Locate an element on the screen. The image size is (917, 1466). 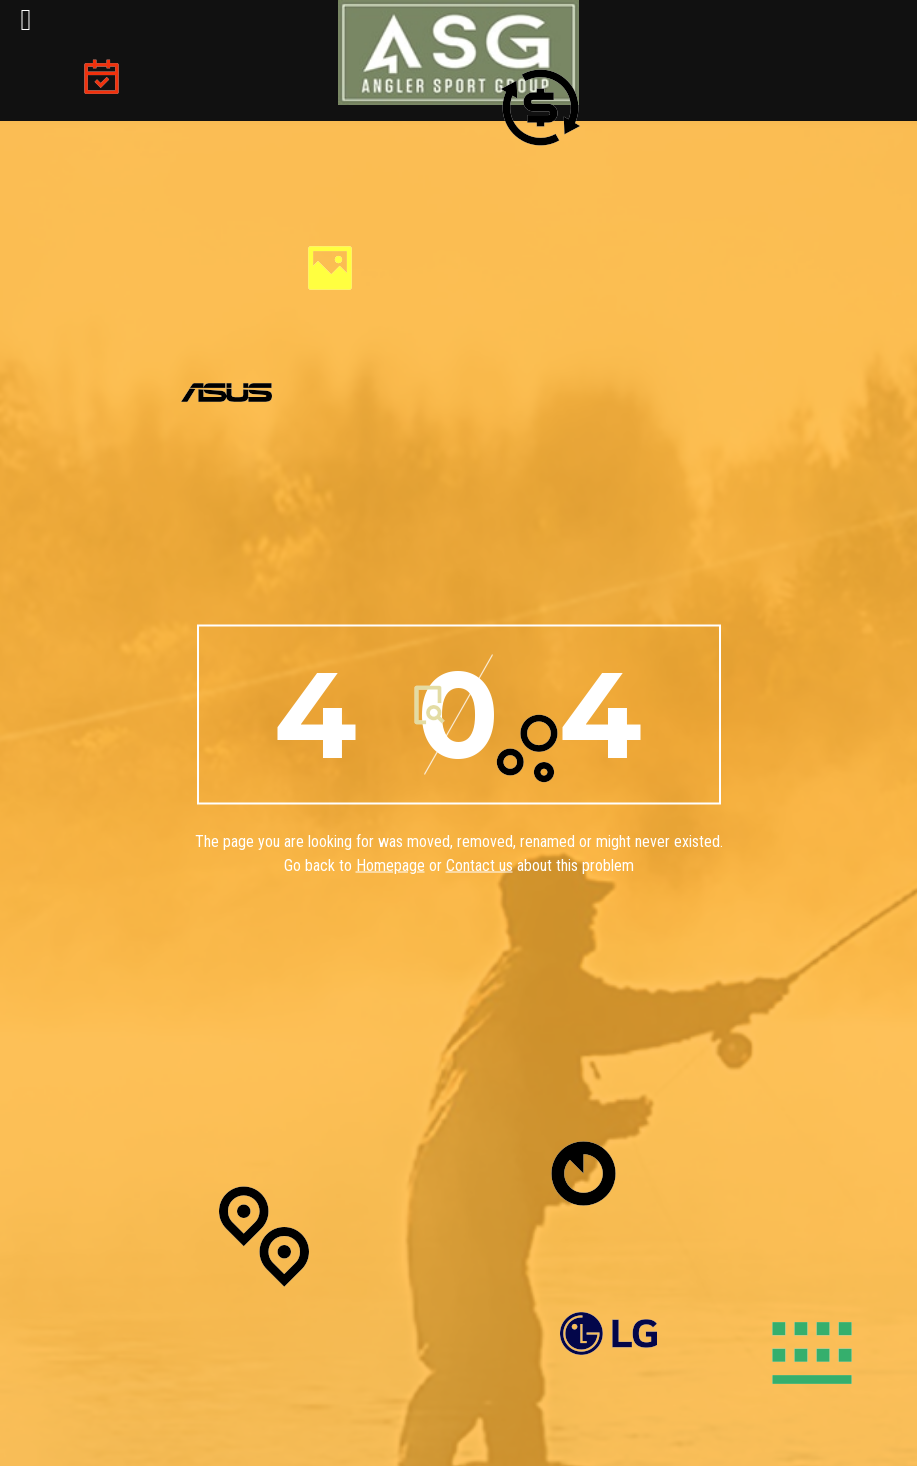
view image or photo is located at coordinates (330, 268).